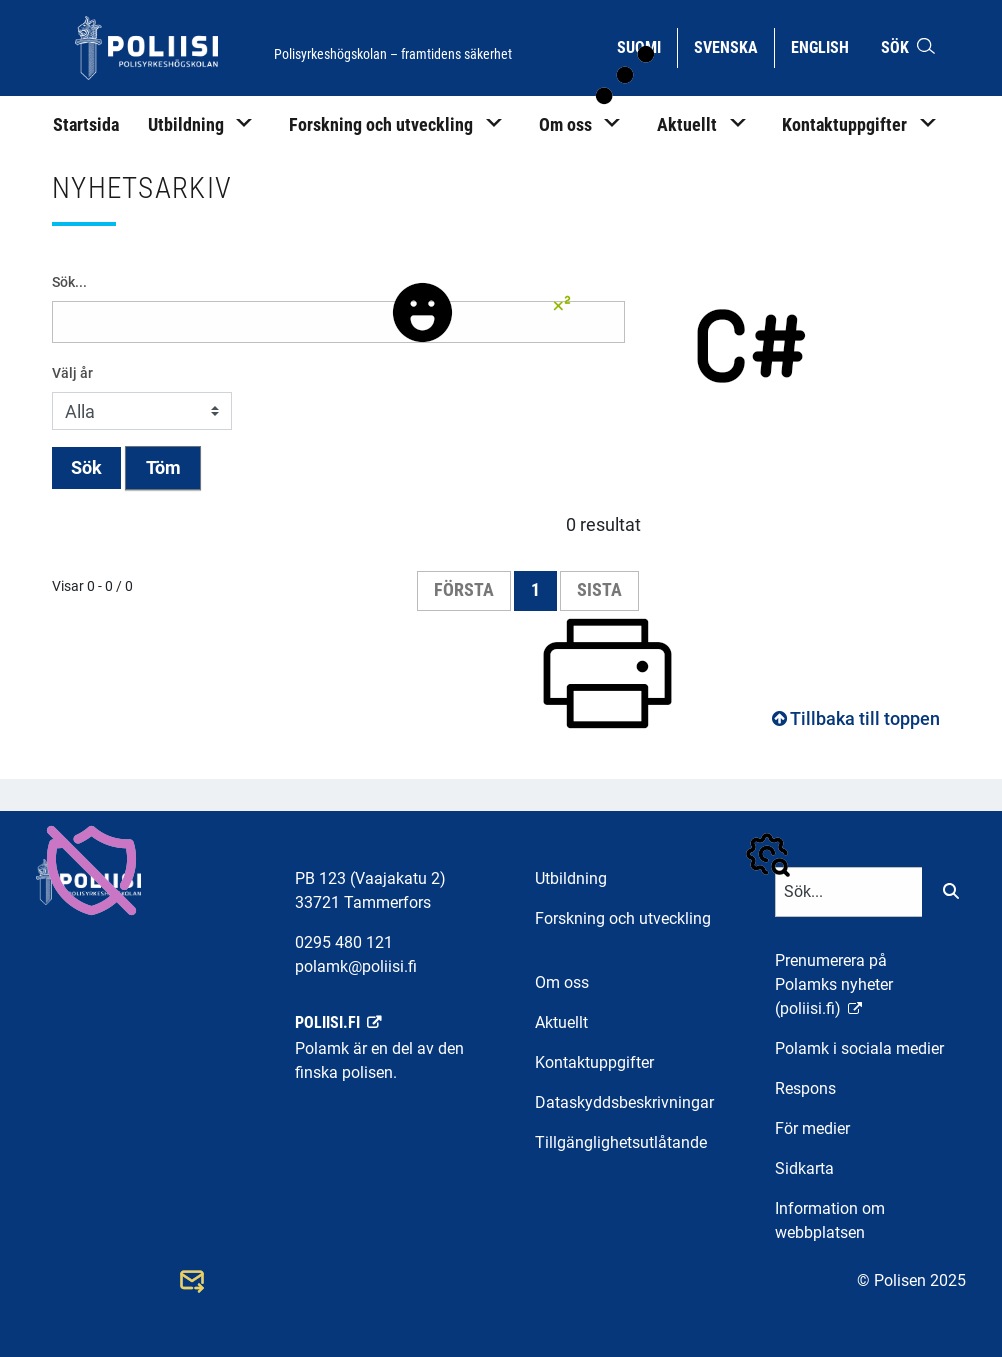 Image resolution: width=1002 pixels, height=1357 pixels. What do you see at coordinates (625, 75) in the screenshot?
I see `more options menu (diagonal variant)` at bounding box center [625, 75].